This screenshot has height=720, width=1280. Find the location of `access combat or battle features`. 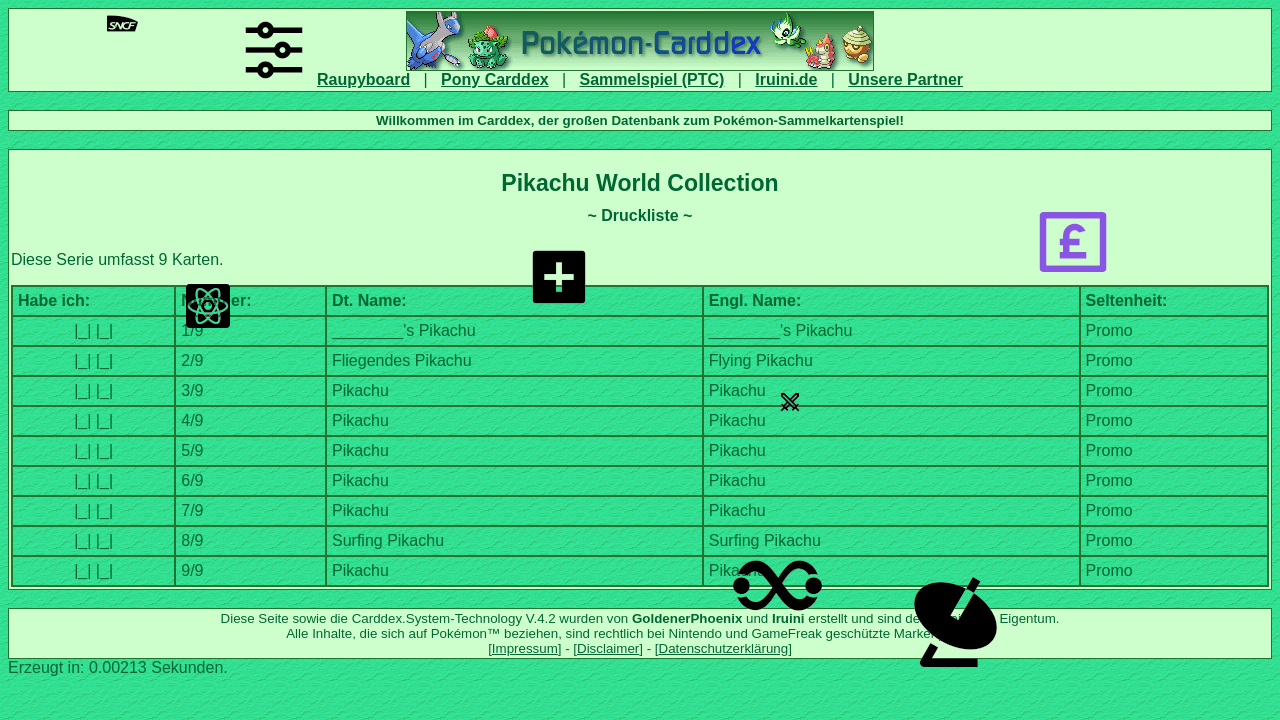

access combat or battle features is located at coordinates (790, 402).